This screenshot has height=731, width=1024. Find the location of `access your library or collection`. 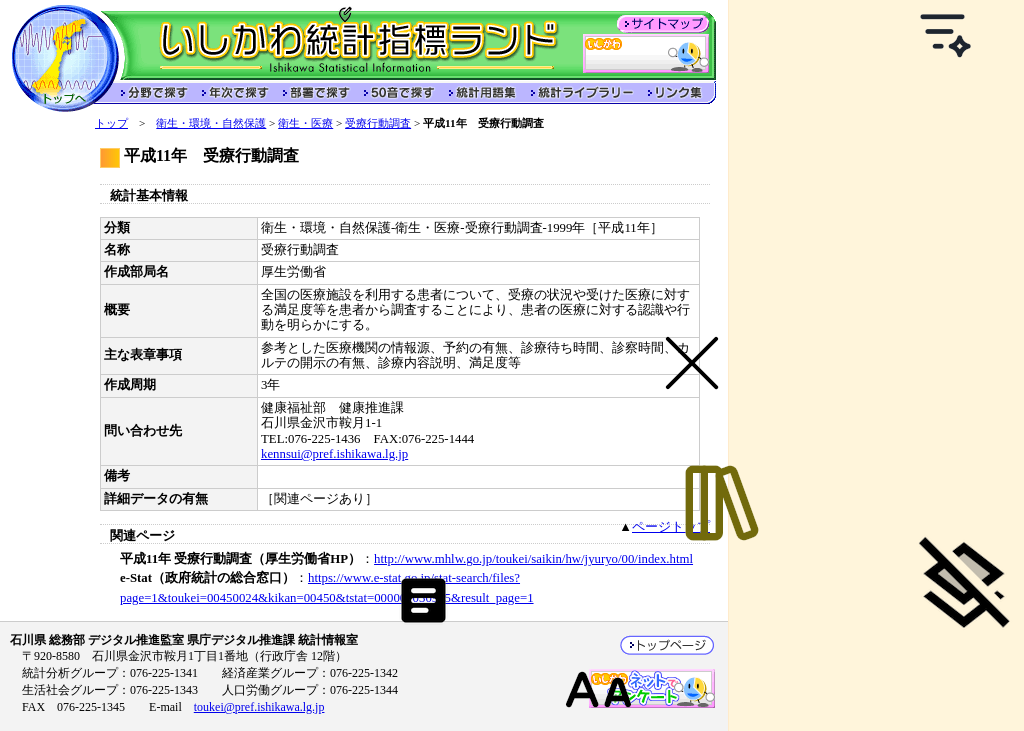

access your library or collection is located at coordinates (723, 503).